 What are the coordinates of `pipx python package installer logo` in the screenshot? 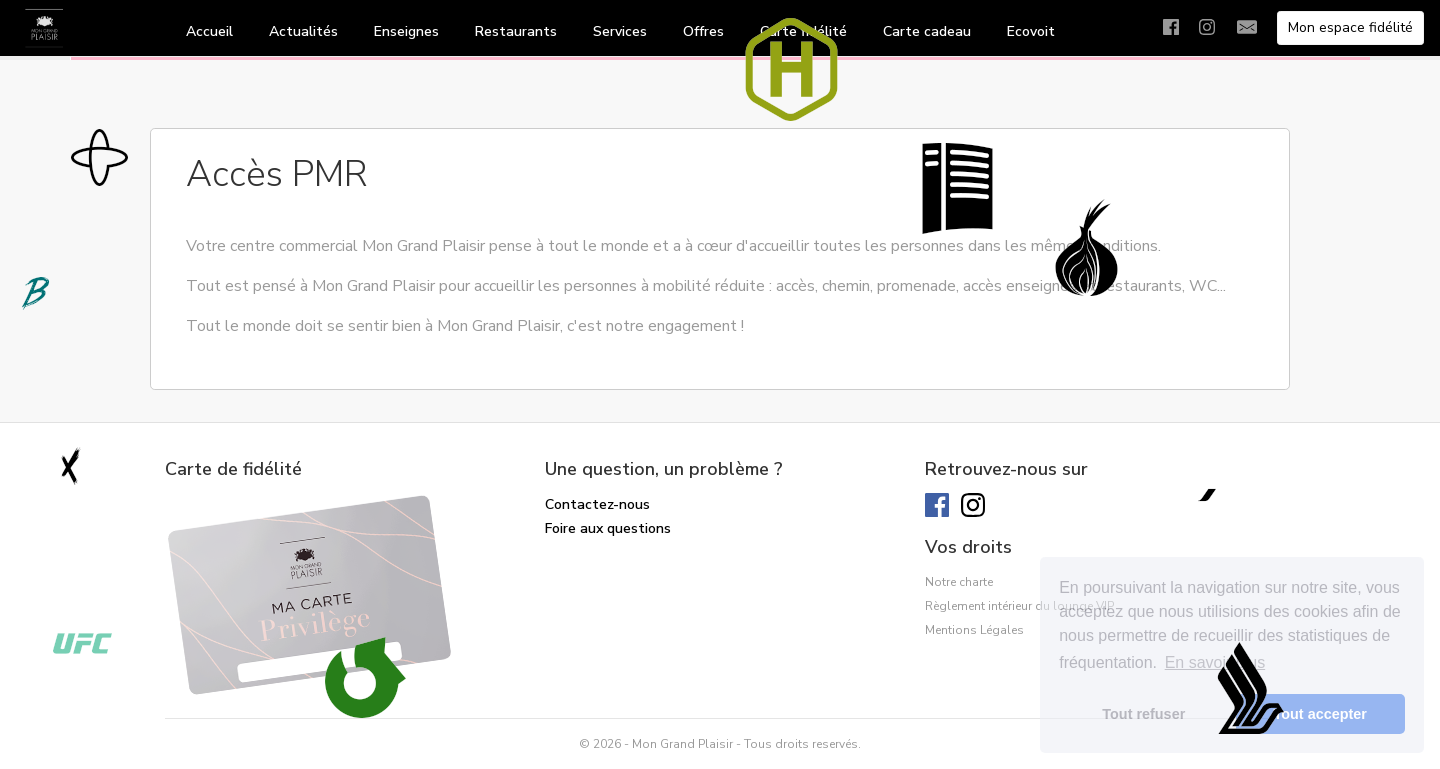 It's located at (71, 466).